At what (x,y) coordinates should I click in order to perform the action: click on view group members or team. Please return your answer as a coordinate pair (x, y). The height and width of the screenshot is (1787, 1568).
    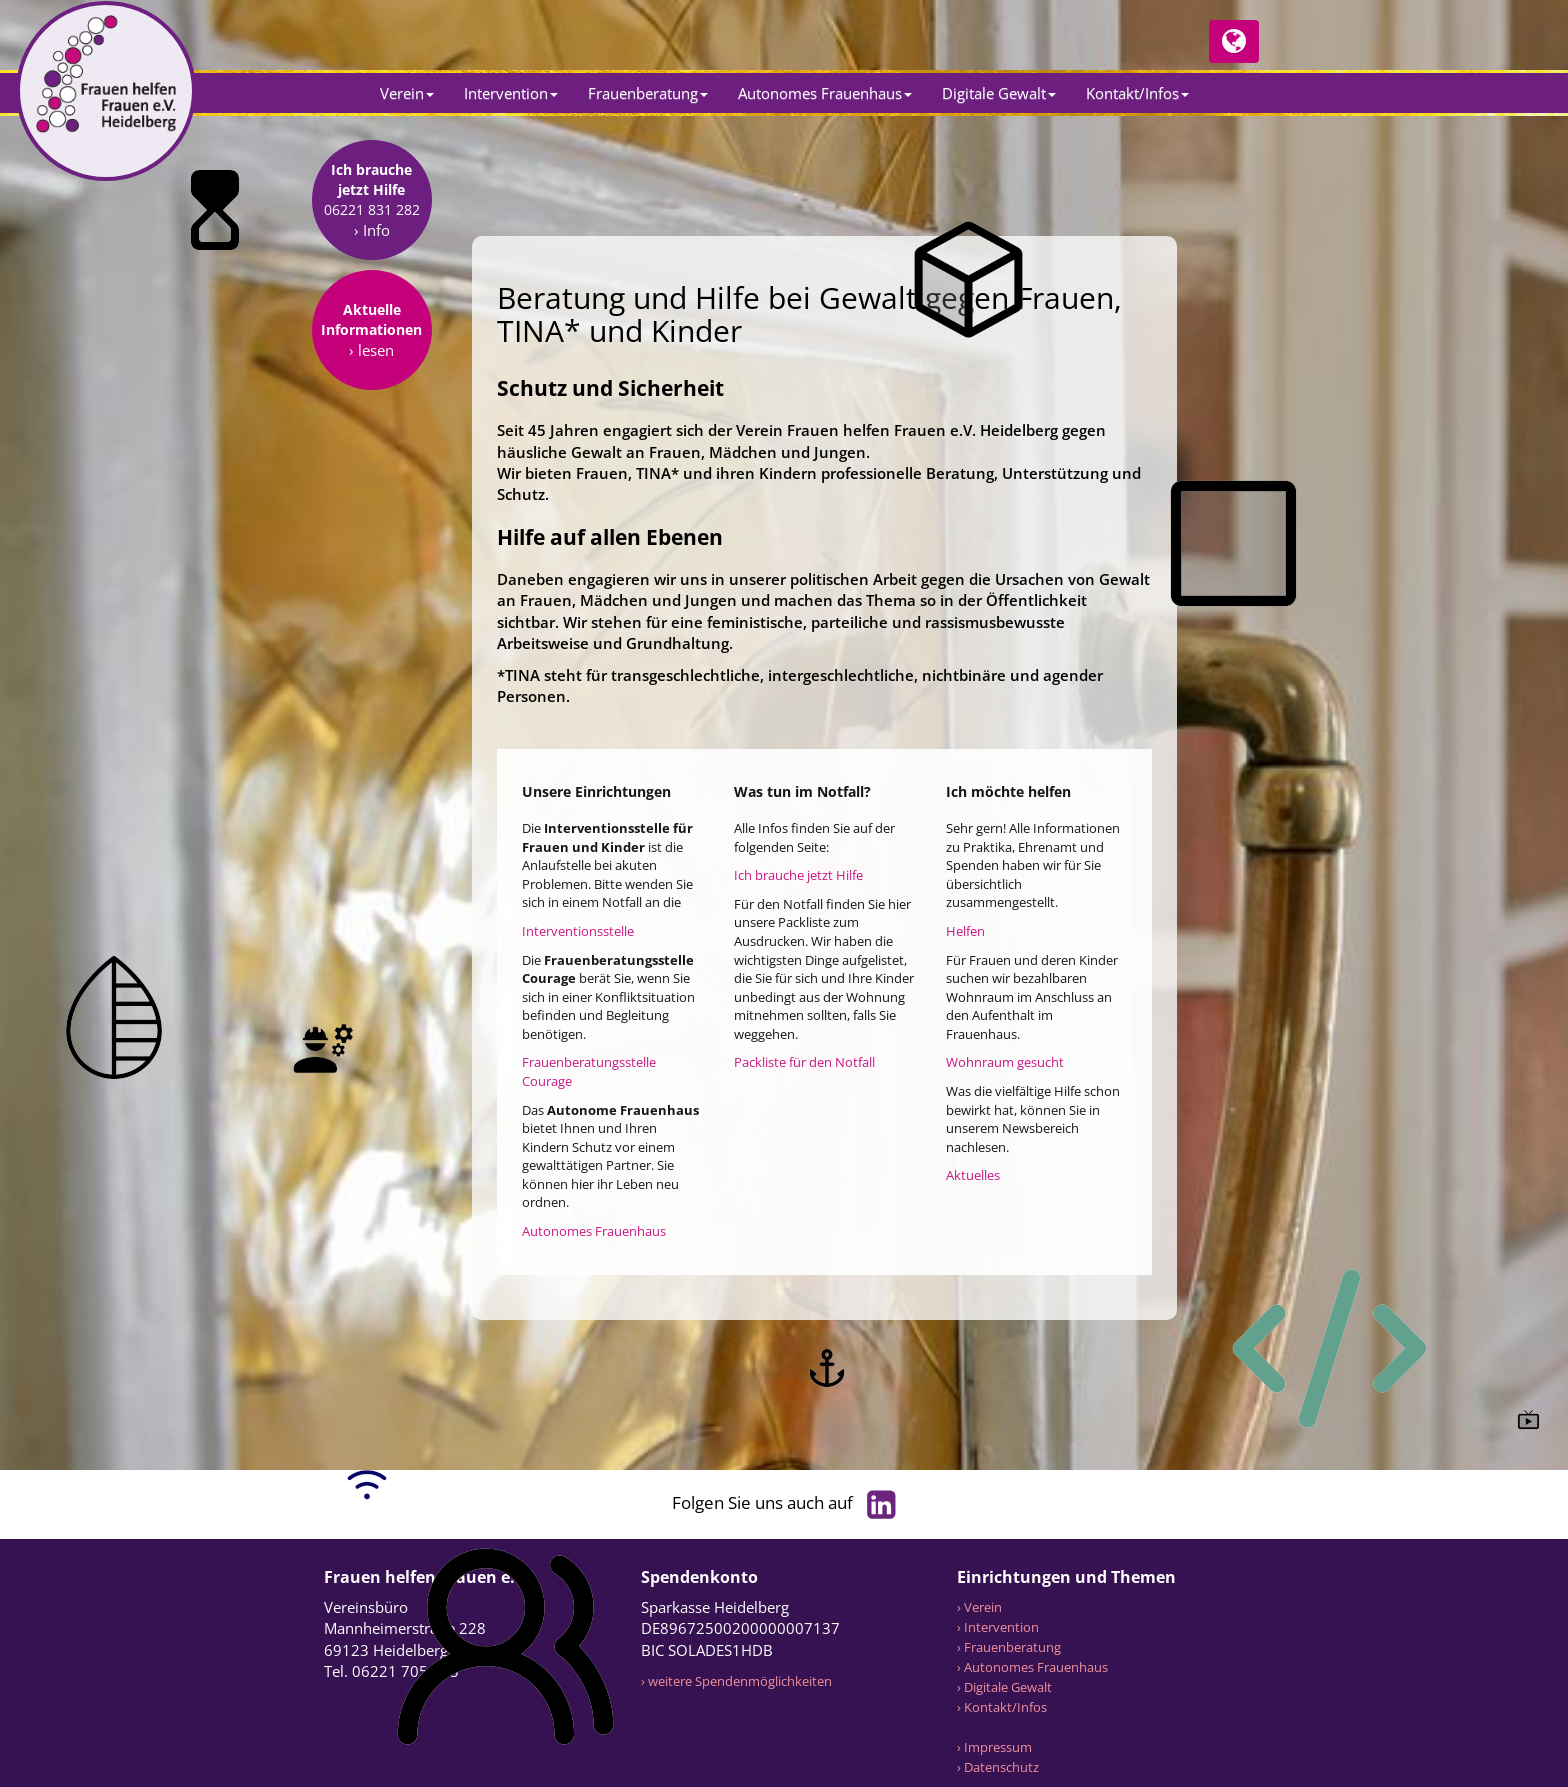
    Looking at the image, I should click on (505, 1646).